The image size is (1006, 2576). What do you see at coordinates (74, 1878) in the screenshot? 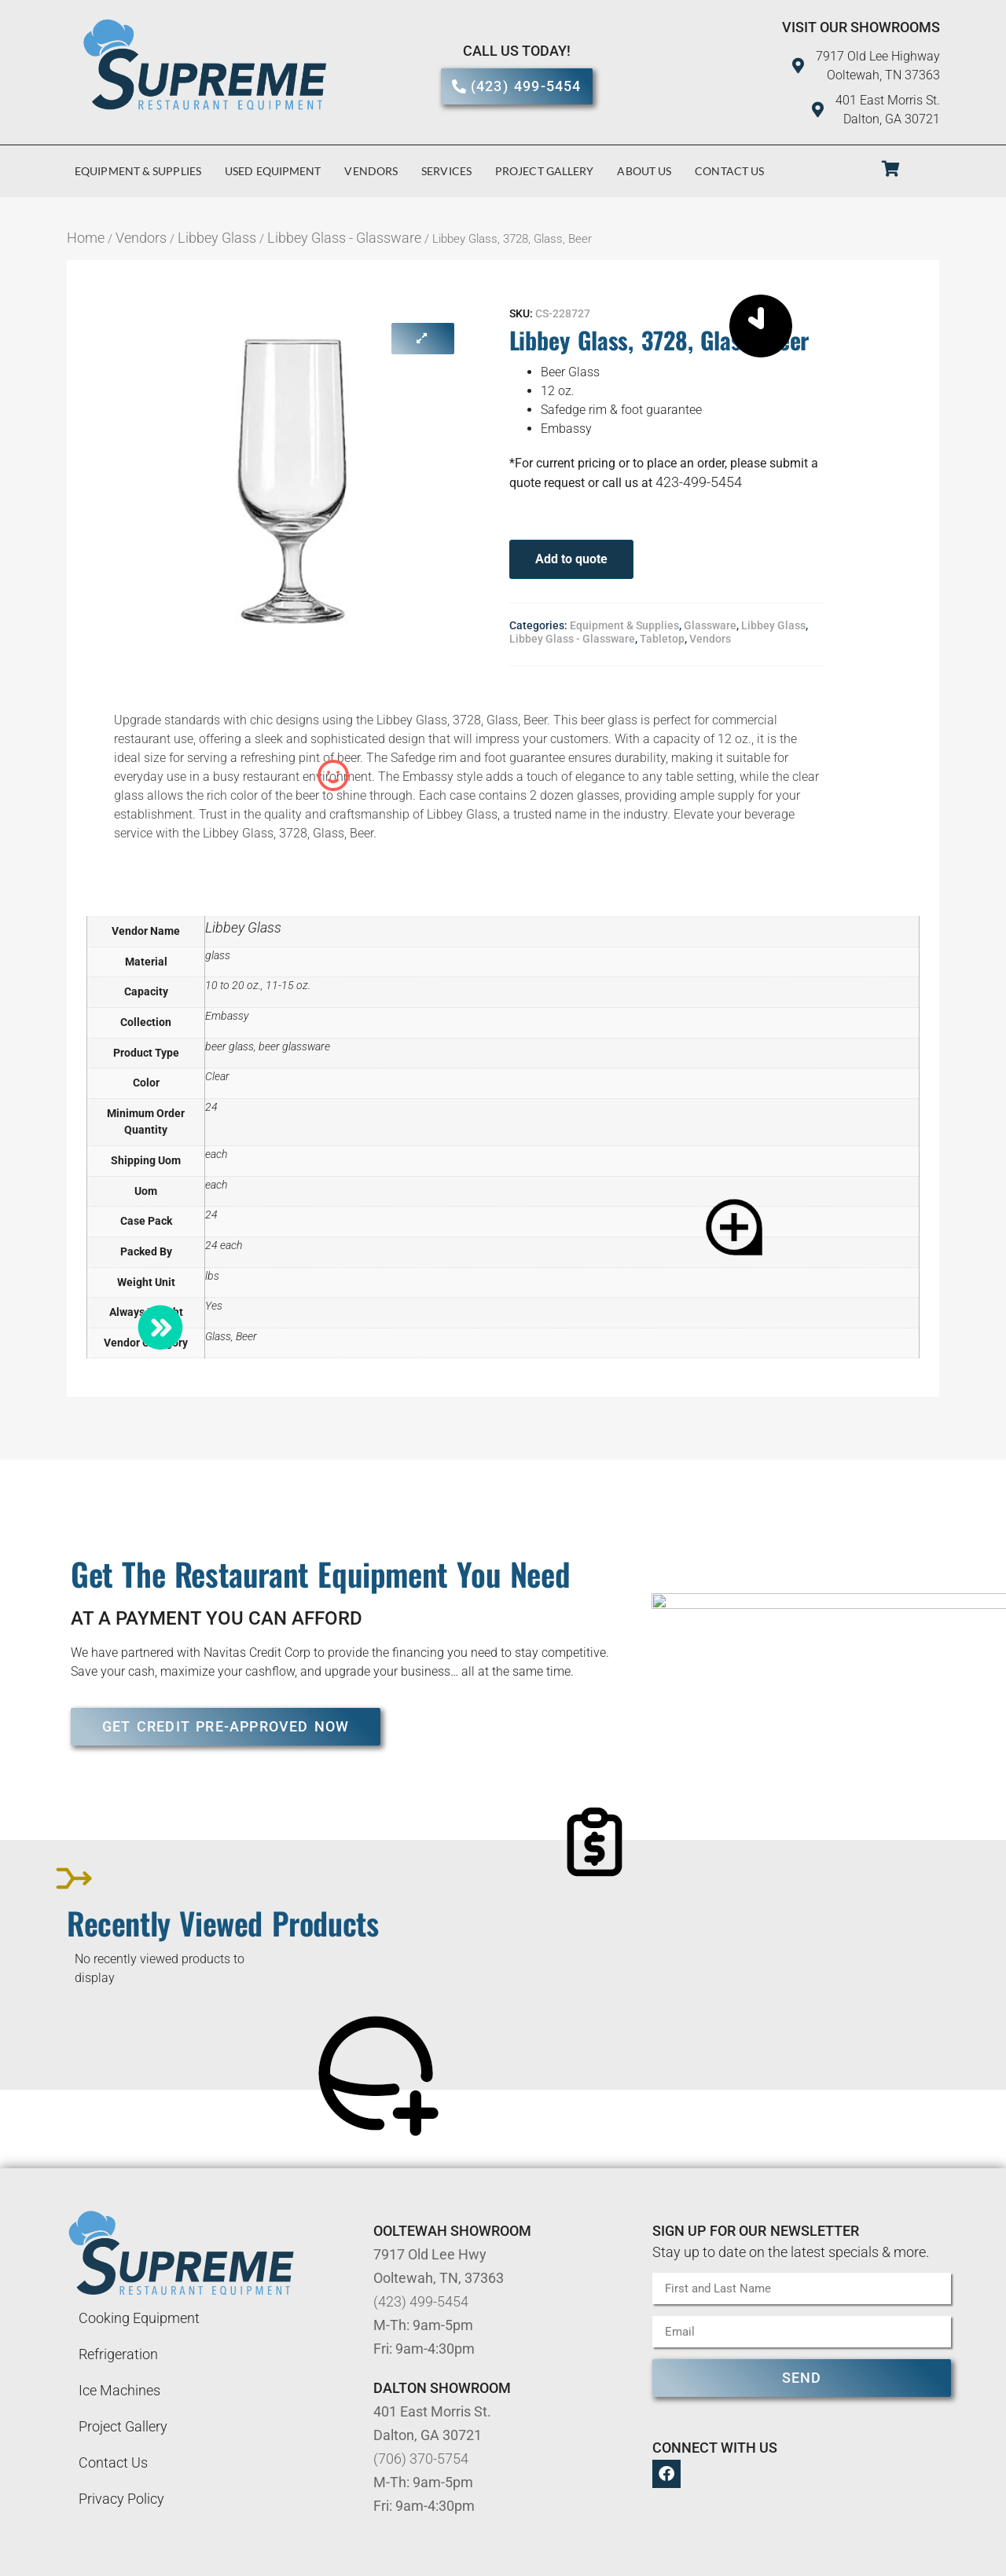
I see `merge or combine selected items` at bounding box center [74, 1878].